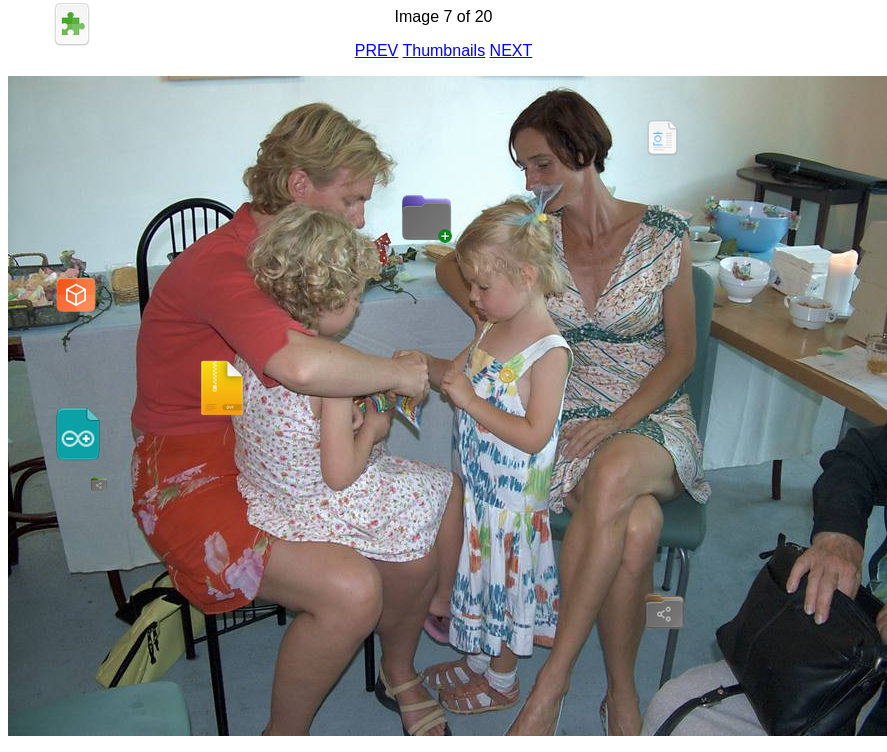 This screenshot has height=752, width=887. What do you see at coordinates (76, 294) in the screenshot?
I see `open a Blender 3D project file` at bounding box center [76, 294].